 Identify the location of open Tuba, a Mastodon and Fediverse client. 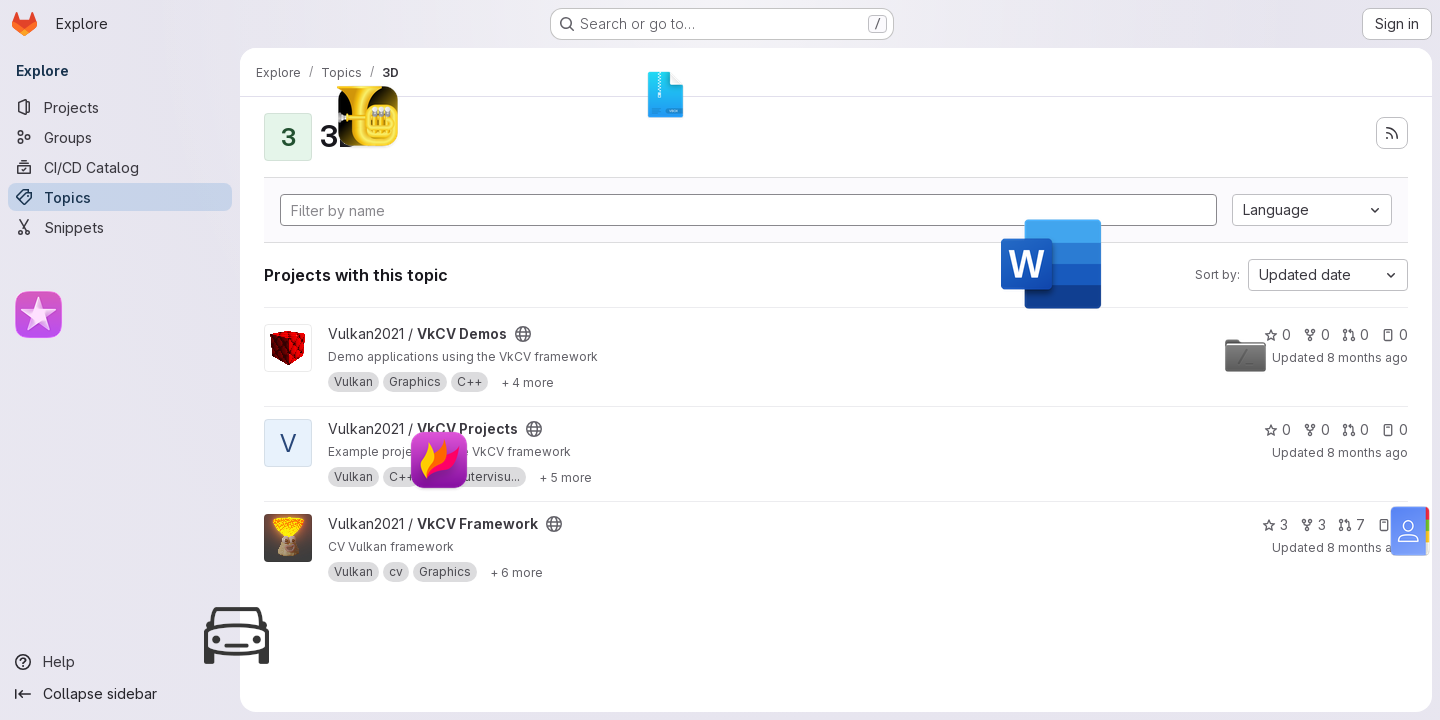
(368, 116).